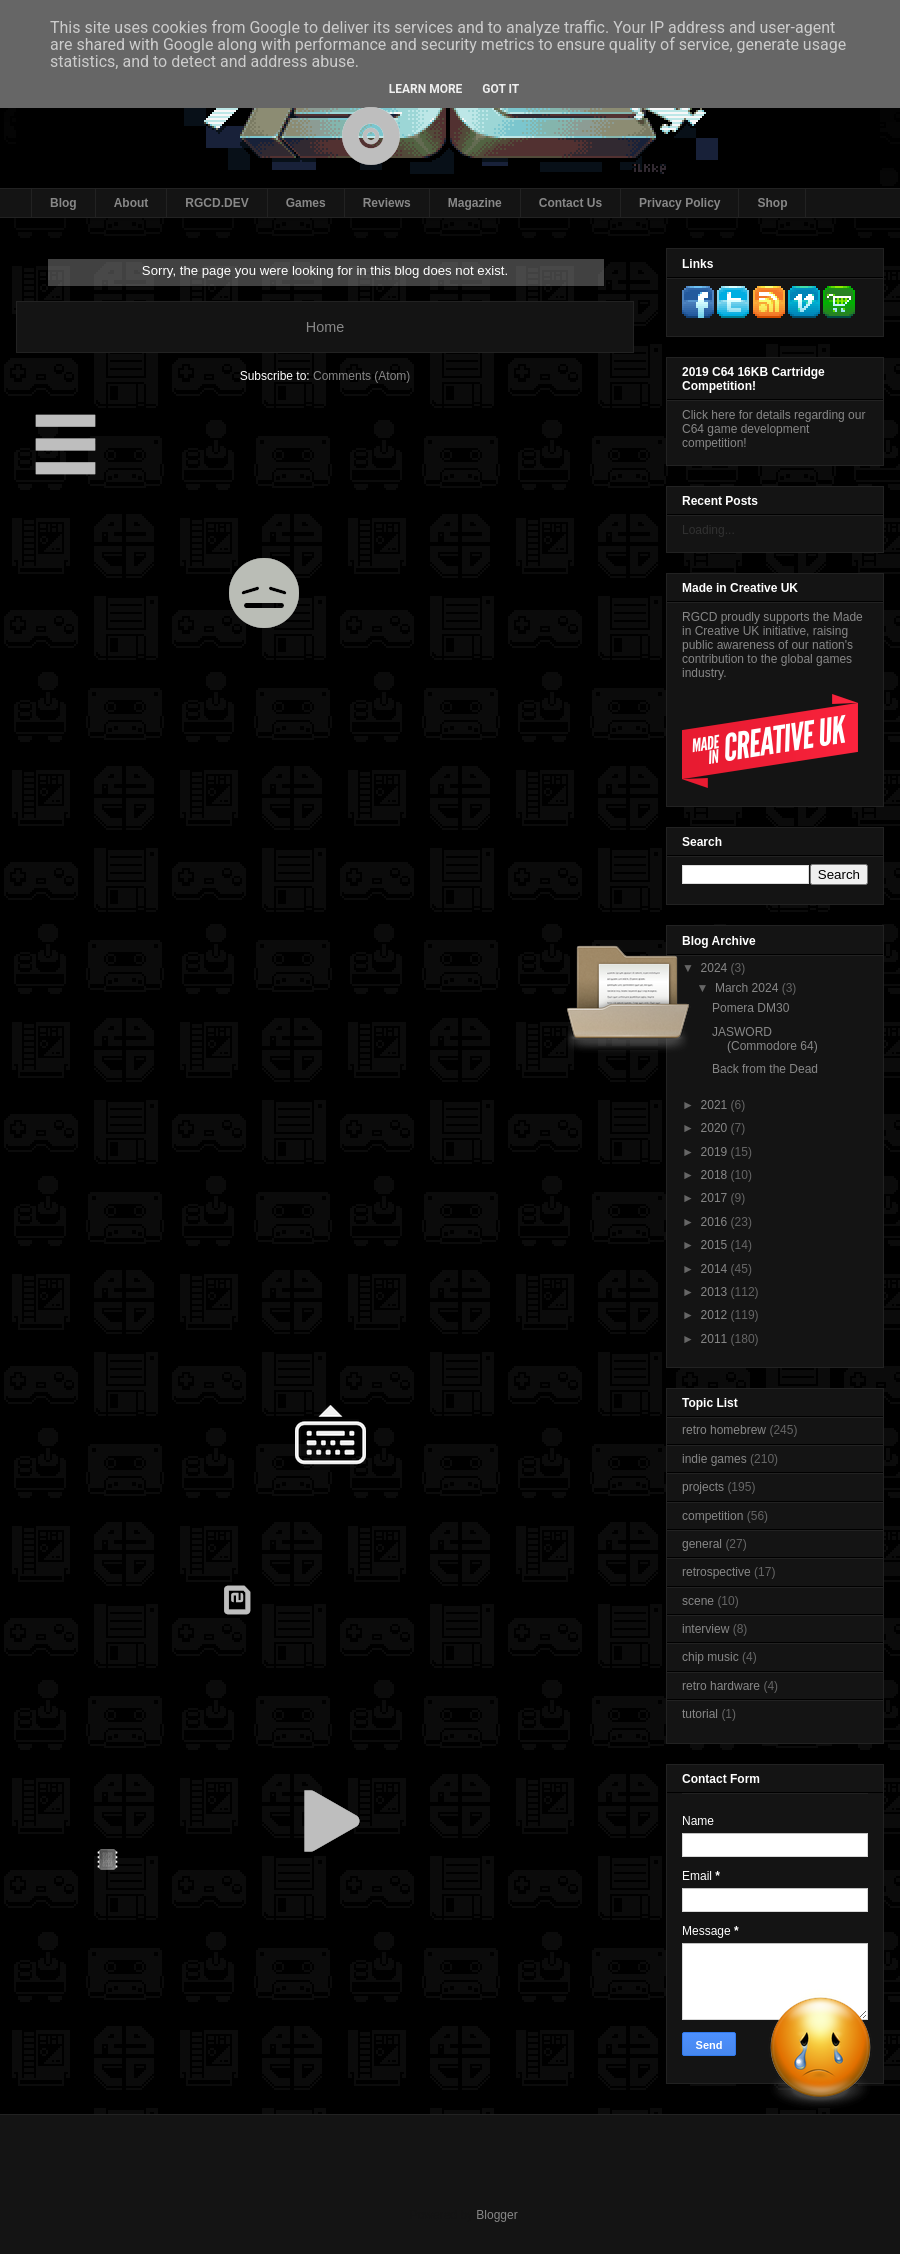 Image resolution: width=900 pixels, height=2254 pixels. Describe the element at coordinates (371, 136) in the screenshot. I see `audio CD or optical disc media` at that location.